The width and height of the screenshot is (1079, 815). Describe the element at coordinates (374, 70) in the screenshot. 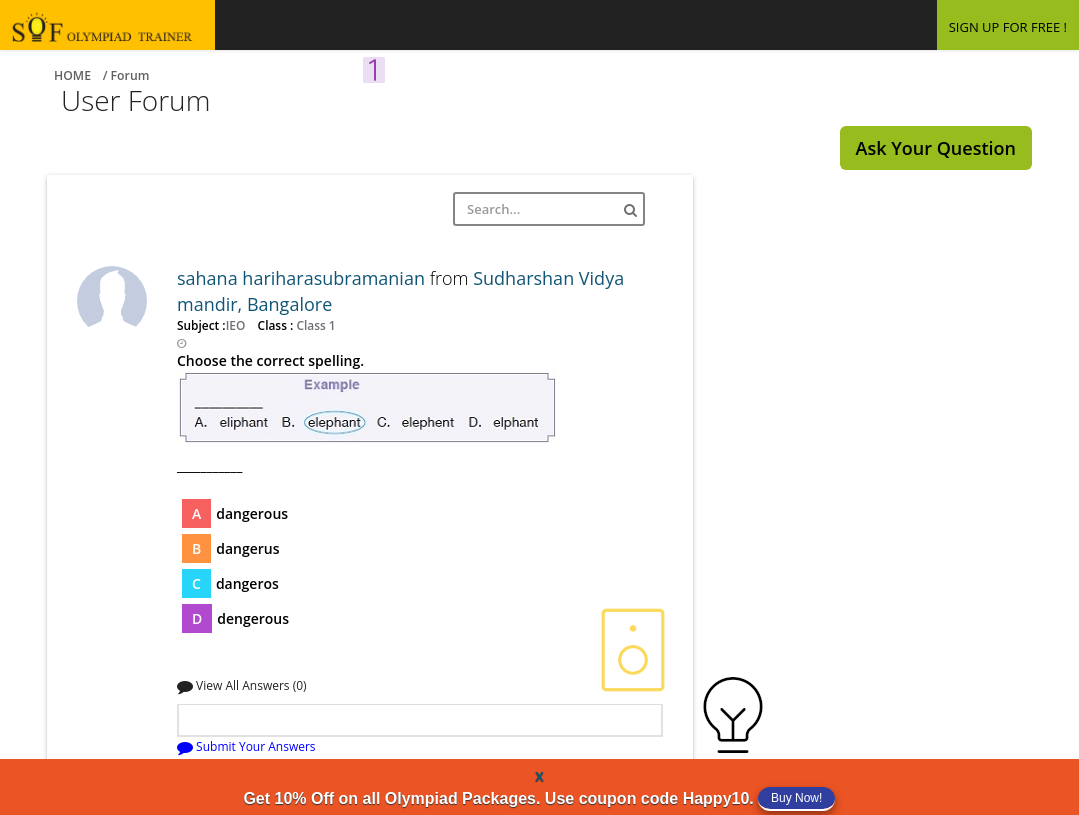

I see `indicates first place or top ranking` at that location.